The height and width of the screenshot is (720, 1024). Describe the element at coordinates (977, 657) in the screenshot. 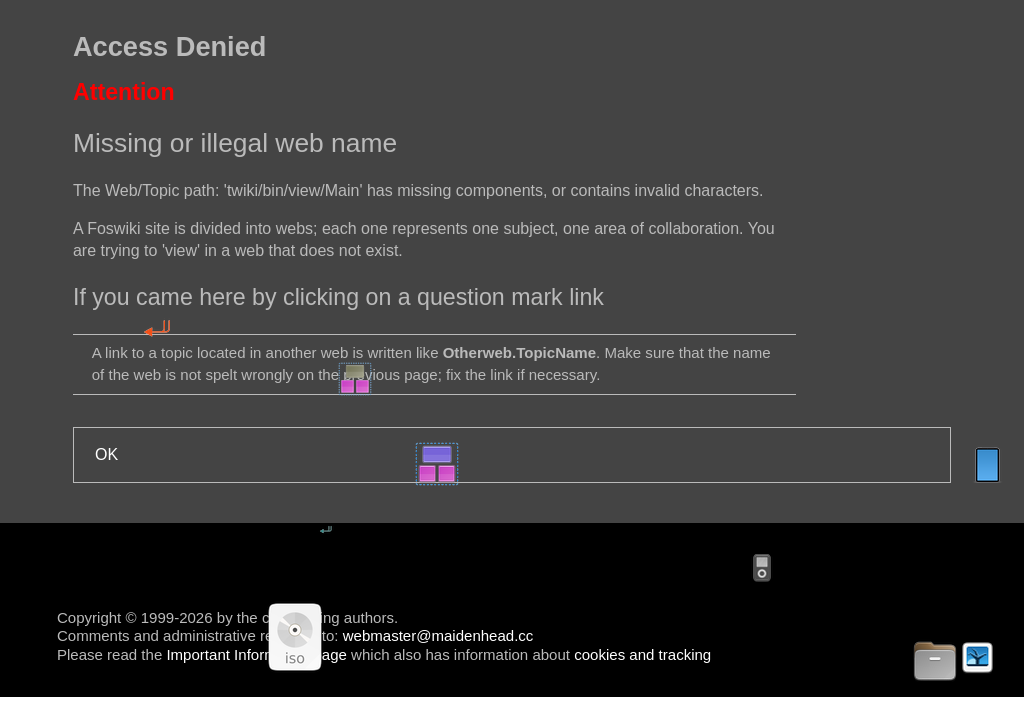

I see `open Shotwell photo manager` at that location.